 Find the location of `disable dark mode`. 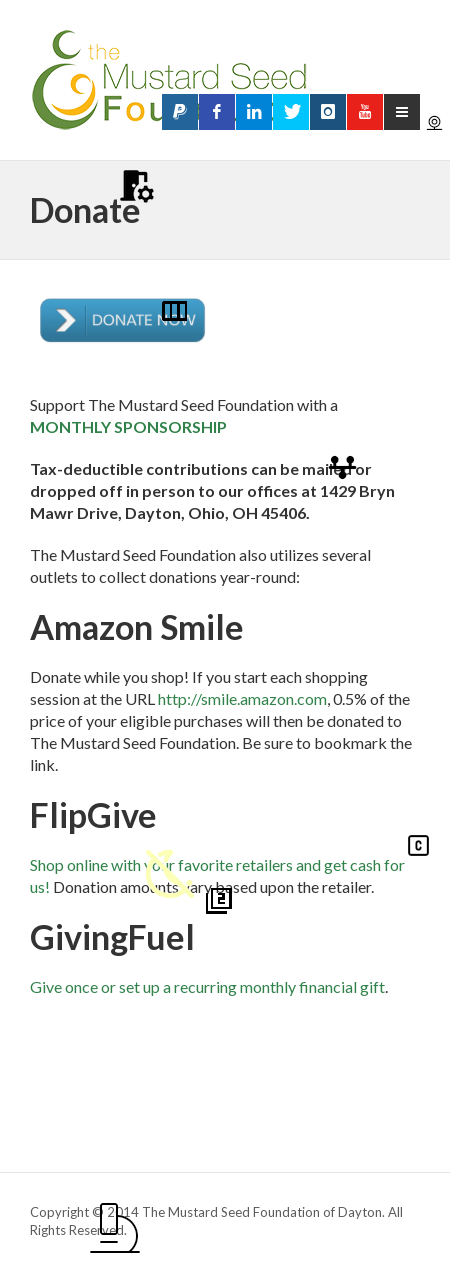

disable dark mode is located at coordinates (170, 874).